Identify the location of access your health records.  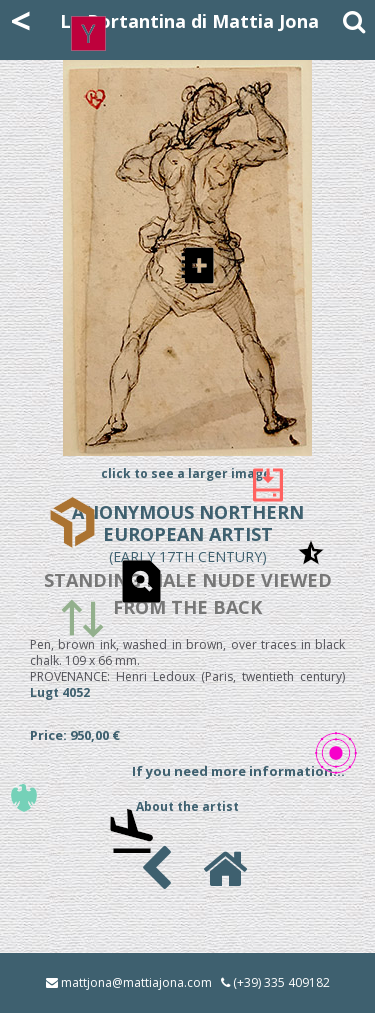
(197, 265).